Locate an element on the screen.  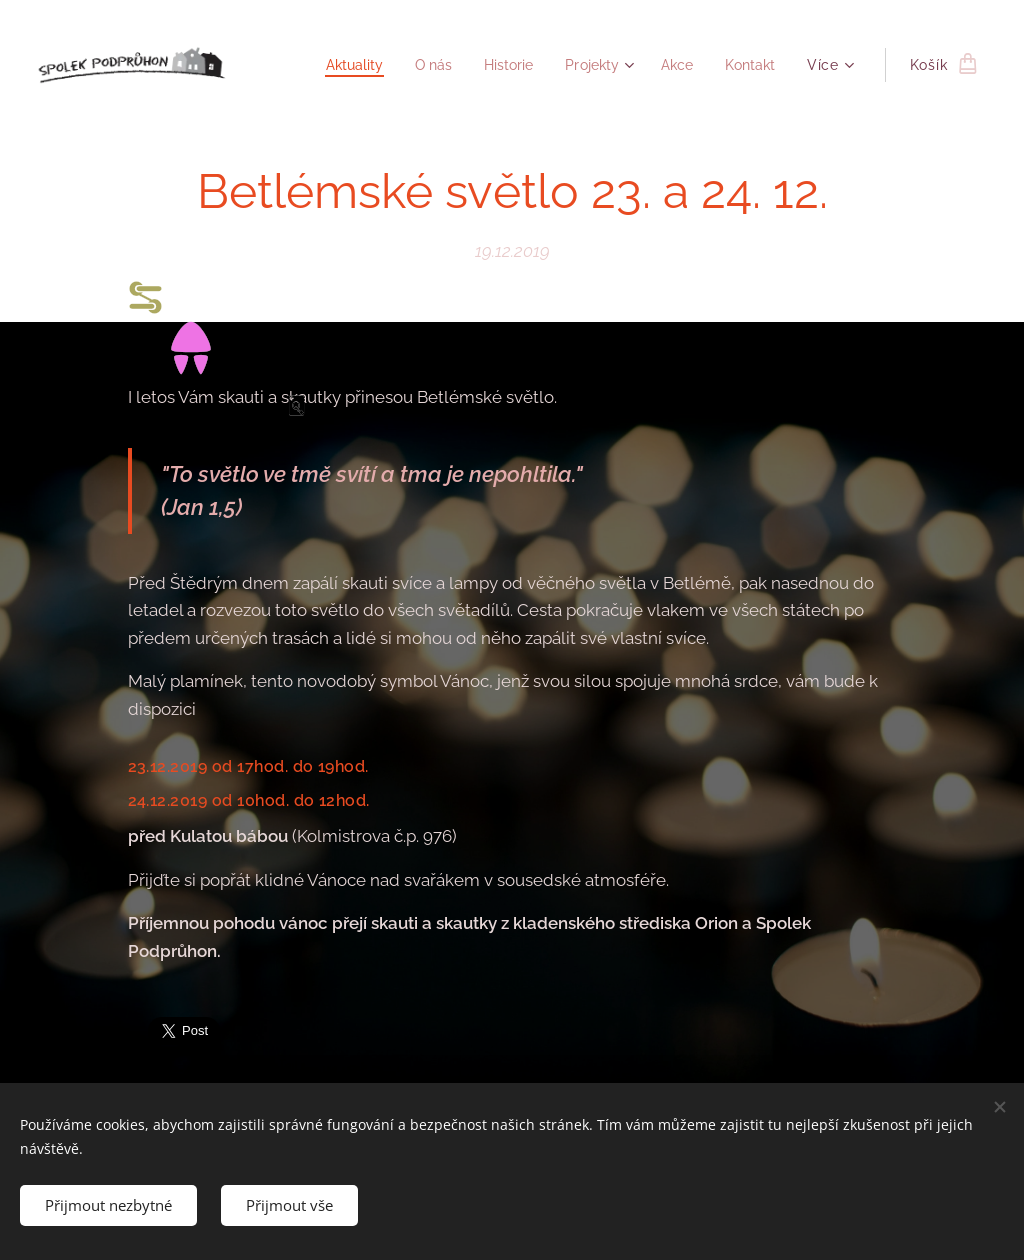
connect or link two items together is located at coordinates (145, 297).